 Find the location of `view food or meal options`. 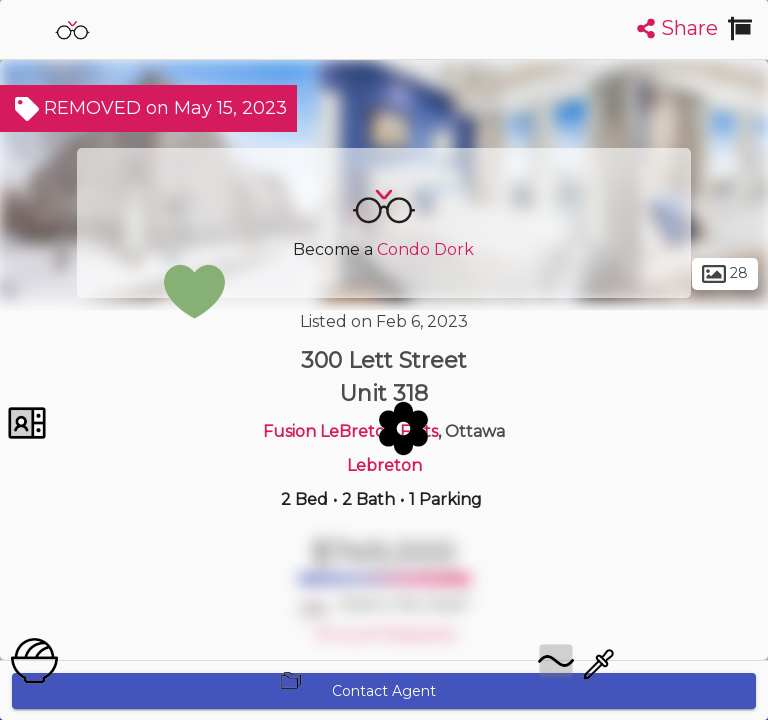

view food or meal options is located at coordinates (34, 661).